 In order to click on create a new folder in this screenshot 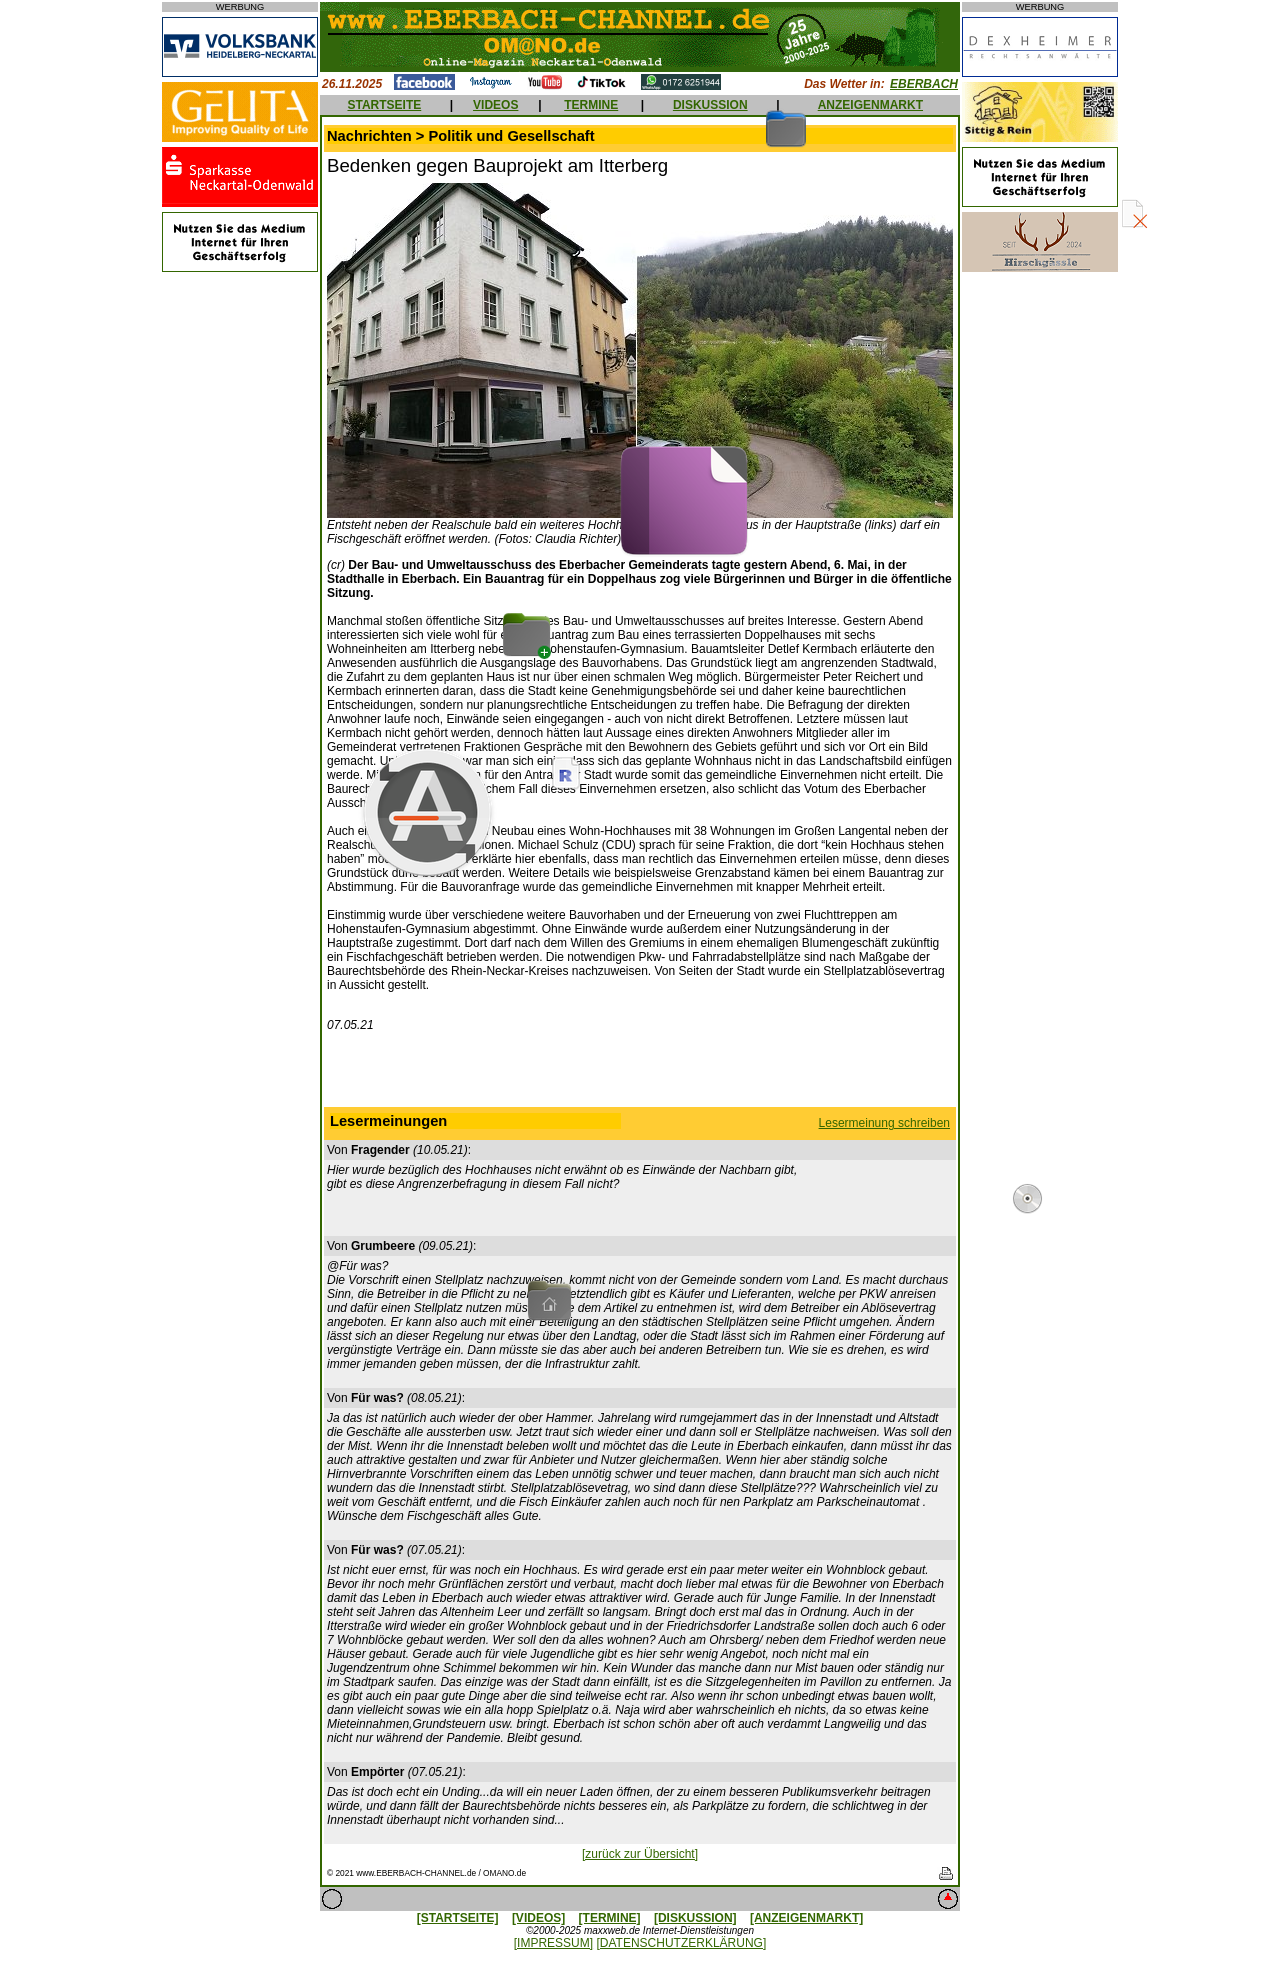, I will do `click(526, 634)`.